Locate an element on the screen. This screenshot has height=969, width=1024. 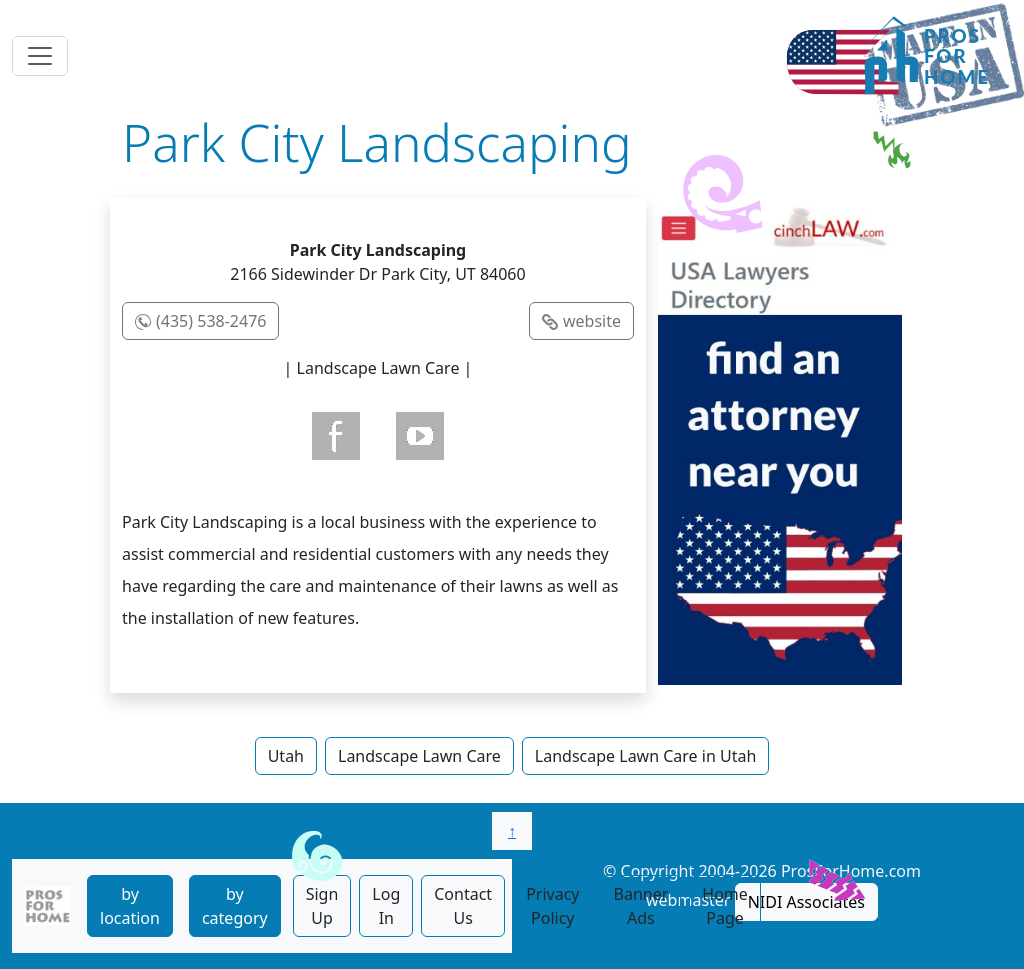
indicates weather conditions in a game interface is located at coordinates (317, 856).